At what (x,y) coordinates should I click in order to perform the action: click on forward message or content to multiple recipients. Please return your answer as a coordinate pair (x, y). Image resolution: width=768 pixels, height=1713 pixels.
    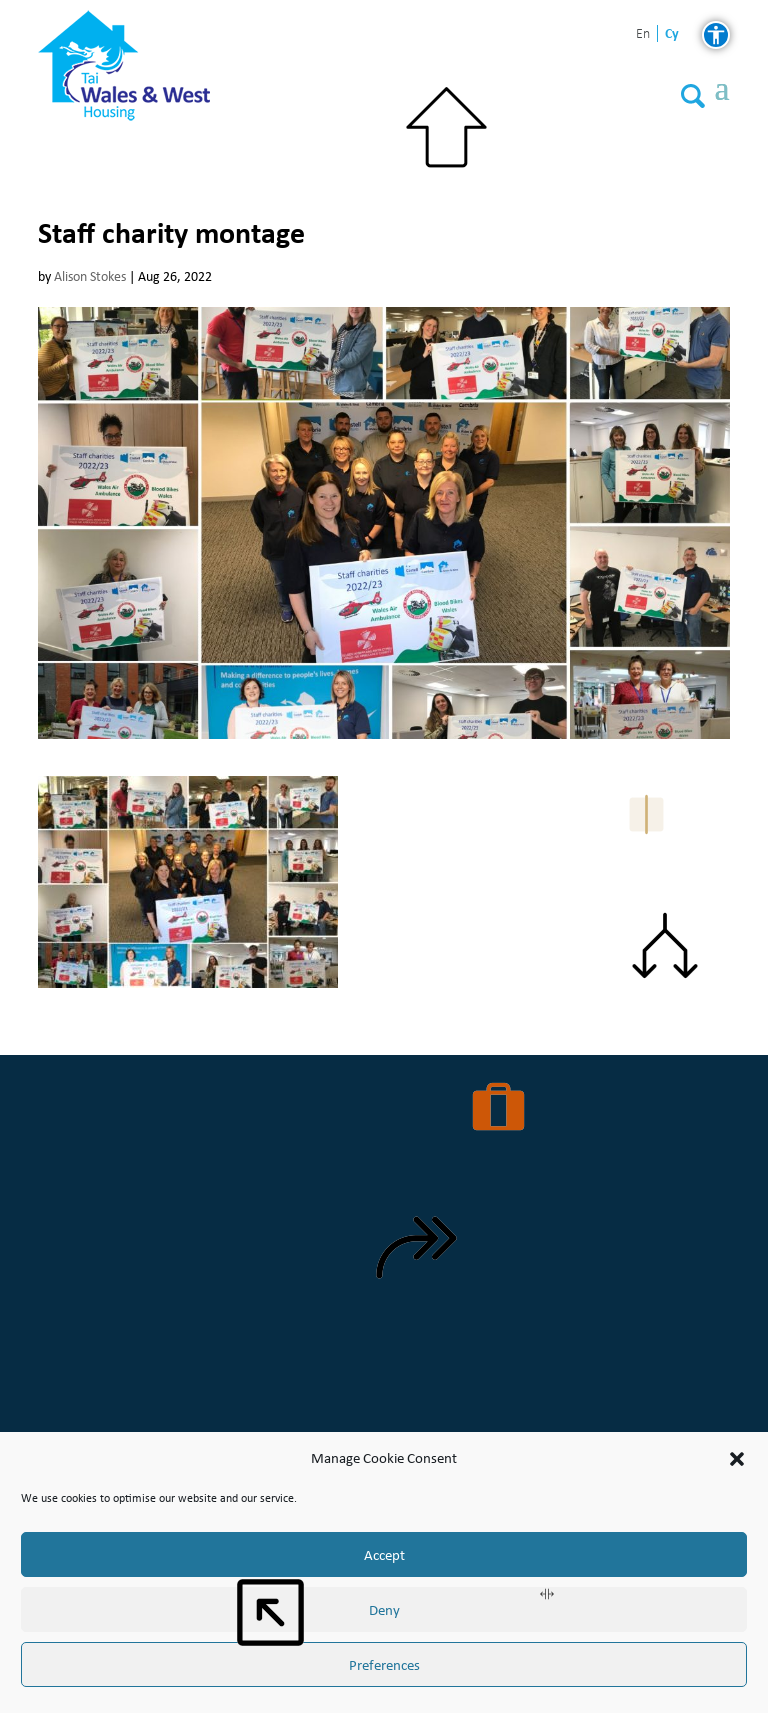
    Looking at the image, I should click on (416, 1247).